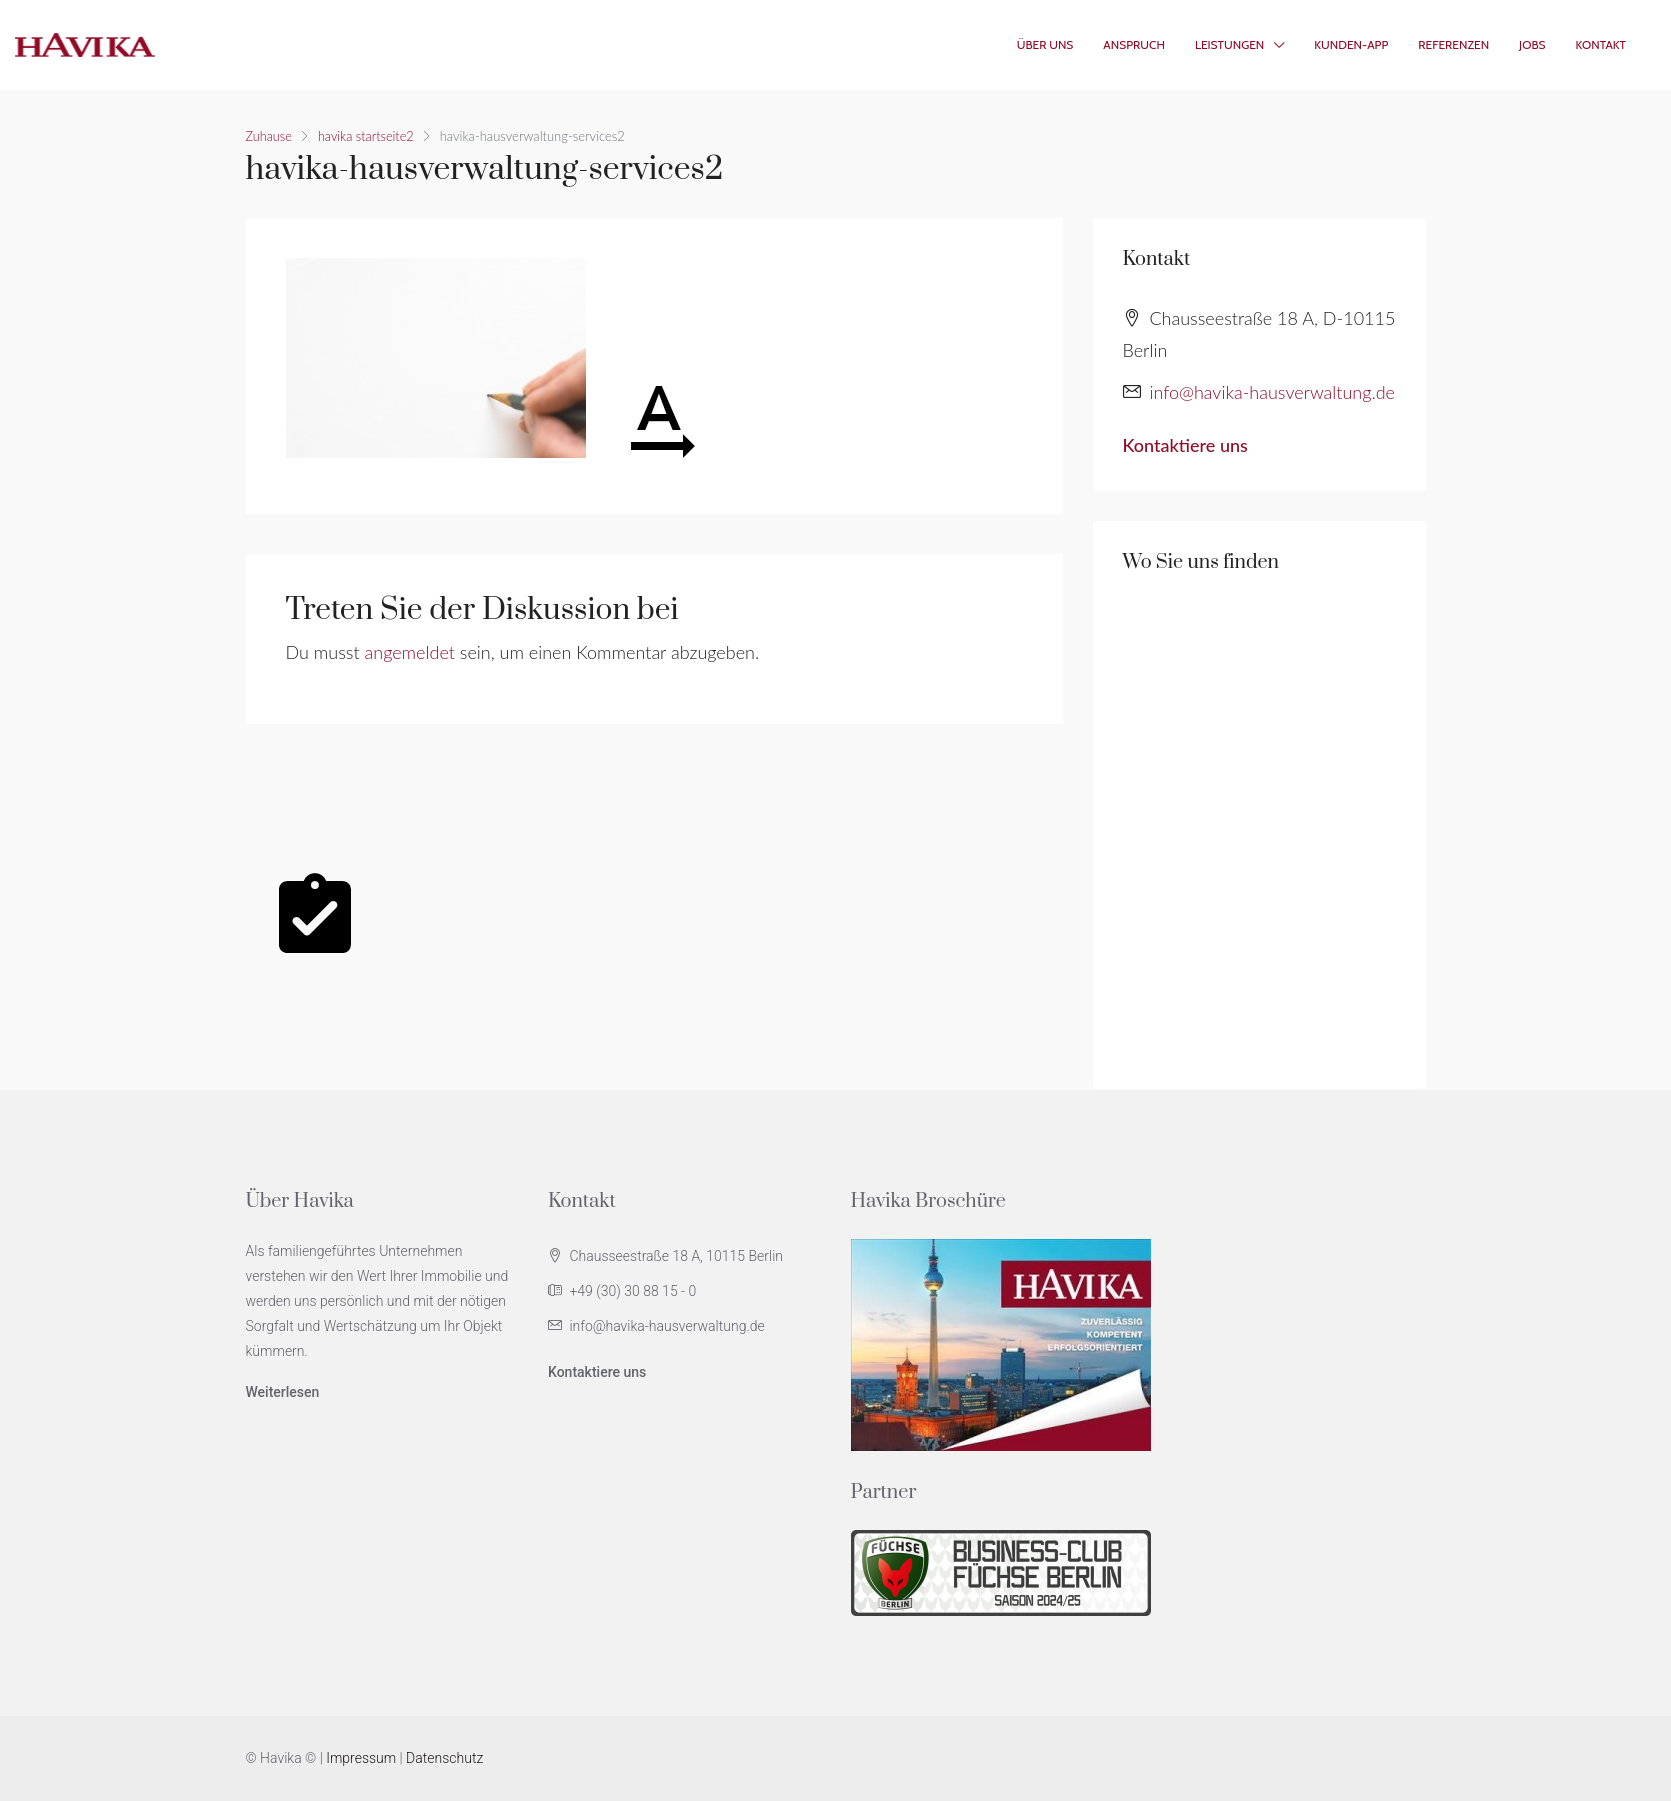 This screenshot has height=1801, width=1671. Describe the element at coordinates (659, 422) in the screenshot. I see `set text to horizontal orientation` at that location.